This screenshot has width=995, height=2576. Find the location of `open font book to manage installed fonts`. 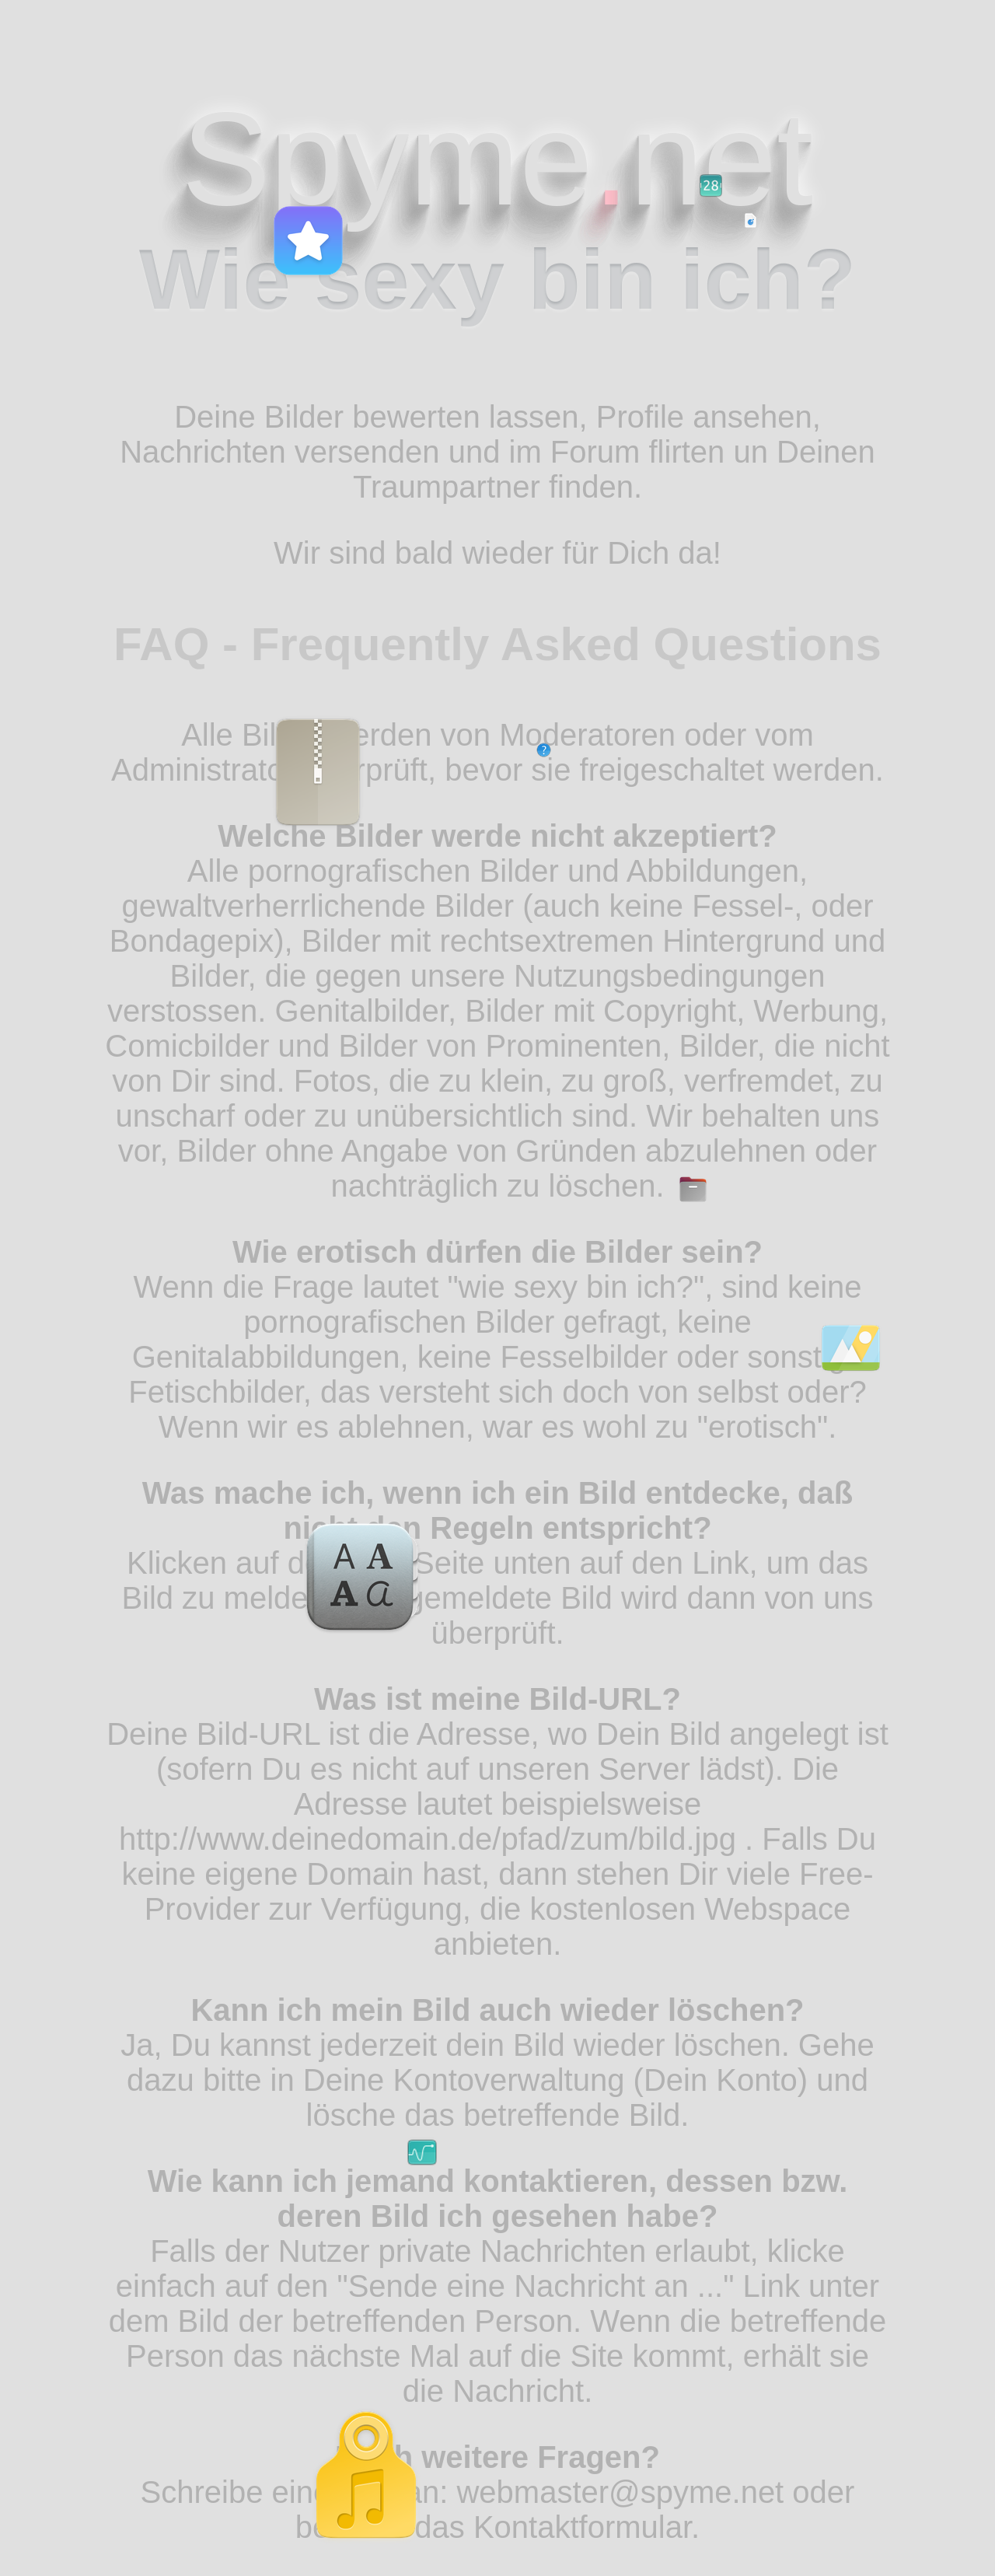

open font book to manage installed fonts is located at coordinates (360, 1577).